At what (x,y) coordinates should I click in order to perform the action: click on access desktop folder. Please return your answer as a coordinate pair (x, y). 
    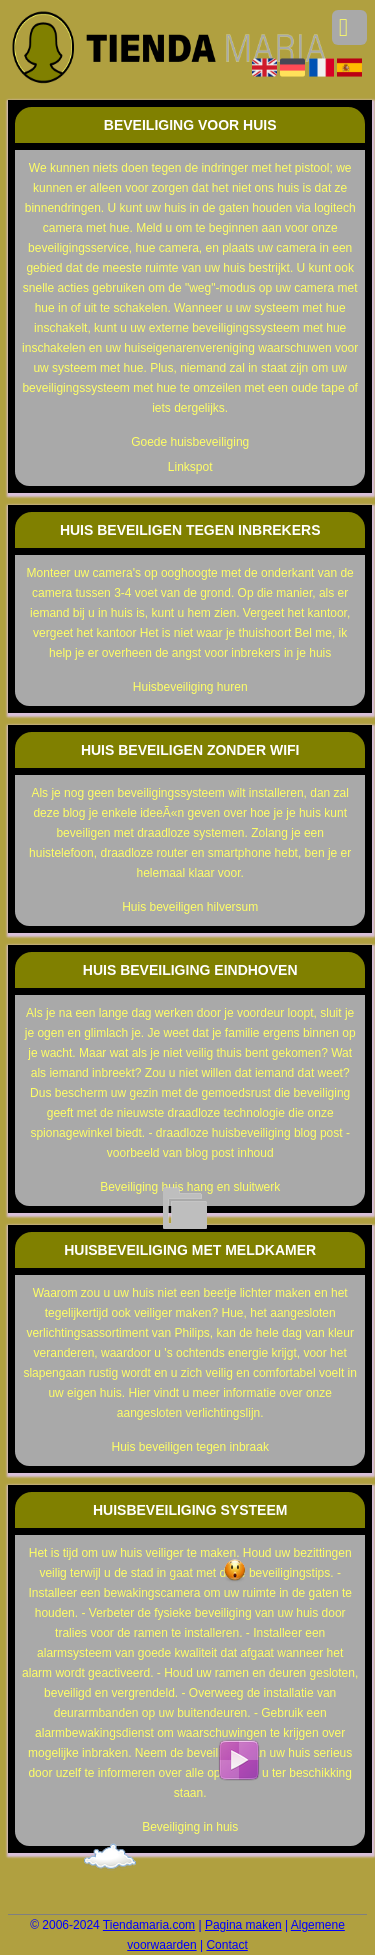
    Looking at the image, I should click on (185, 1207).